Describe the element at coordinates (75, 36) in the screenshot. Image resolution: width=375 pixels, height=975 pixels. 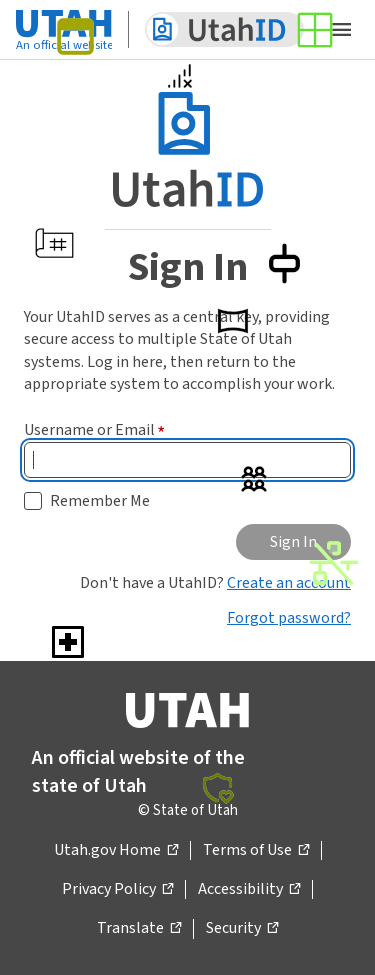
I see `toggle the navigation bar visibility` at that location.